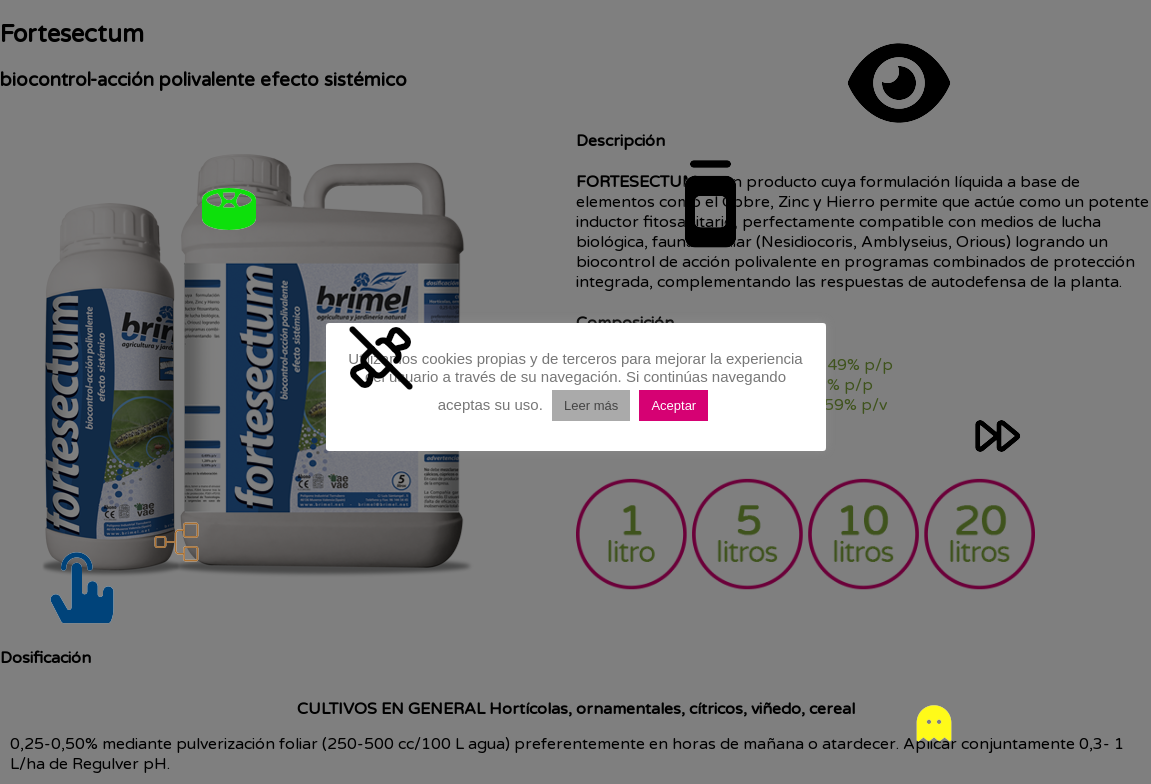 Image resolution: width=1151 pixels, height=784 pixels. What do you see at coordinates (179, 542) in the screenshot?
I see `view hierarchical data or folder structure` at bounding box center [179, 542].